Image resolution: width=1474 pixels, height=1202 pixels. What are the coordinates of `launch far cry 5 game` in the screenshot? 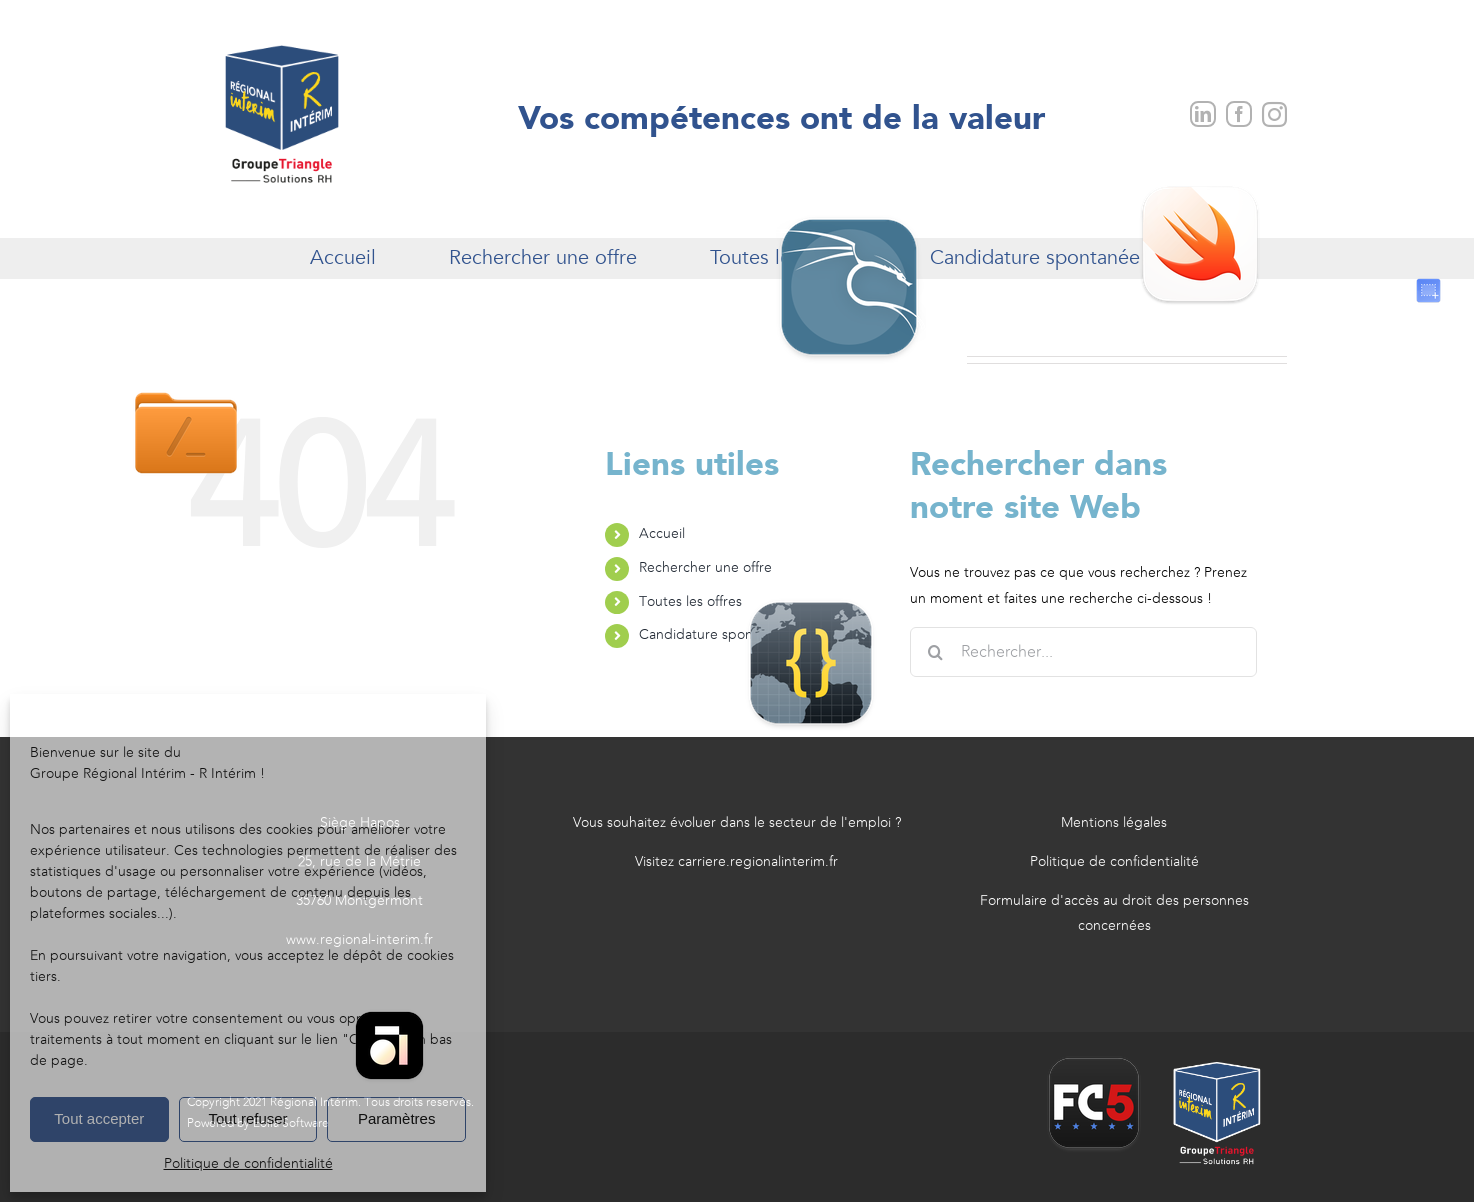 It's located at (1094, 1103).